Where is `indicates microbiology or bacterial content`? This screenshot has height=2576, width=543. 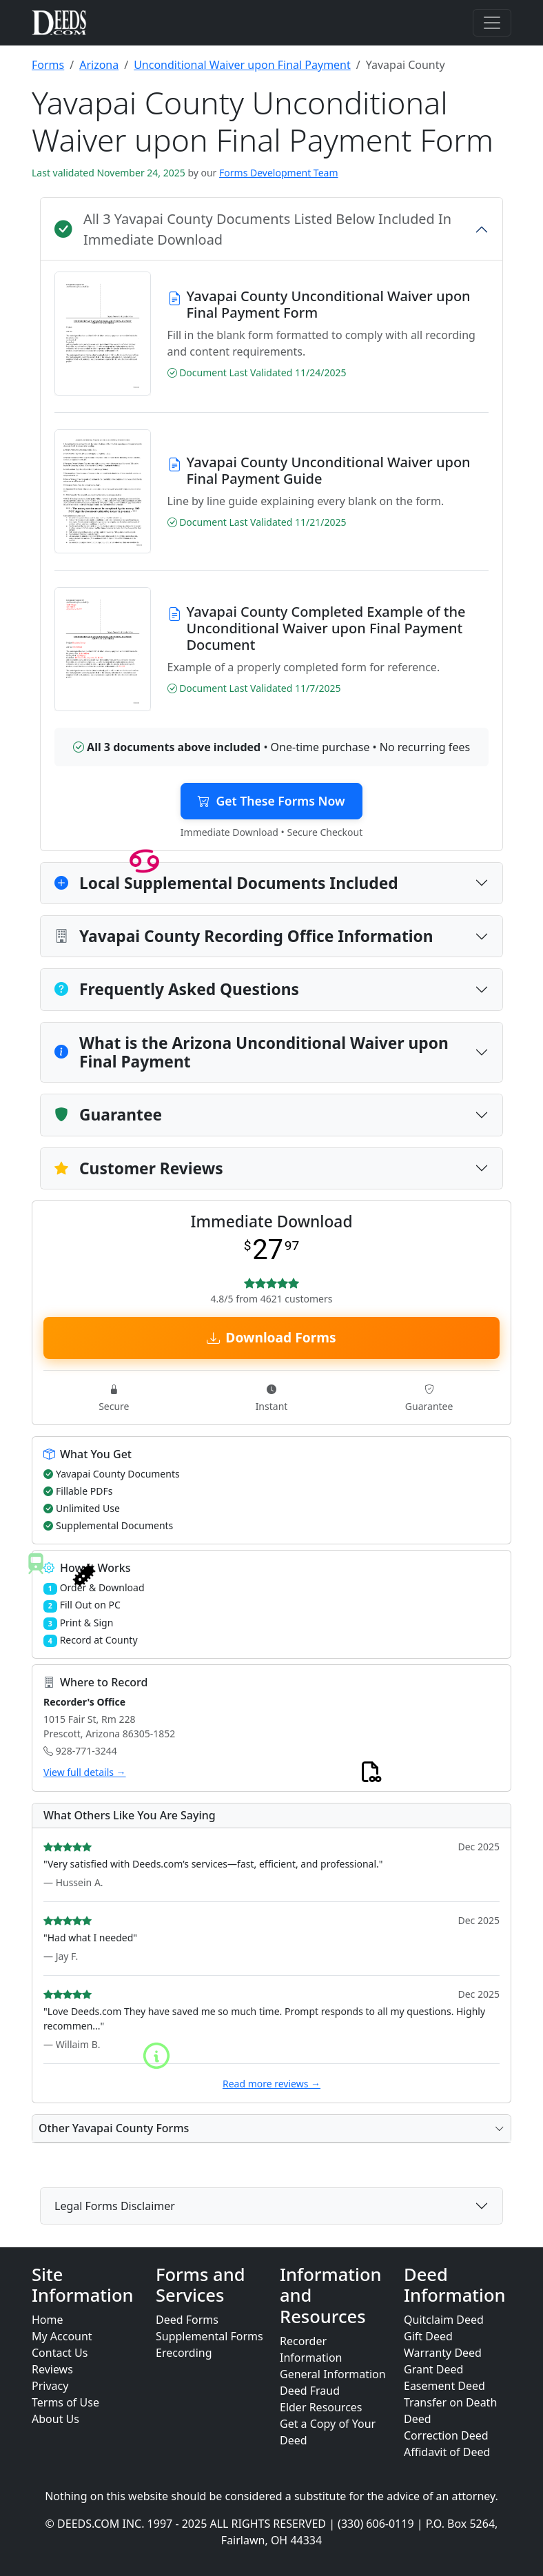 indicates microbiology or bacterial content is located at coordinates (84, 1575).